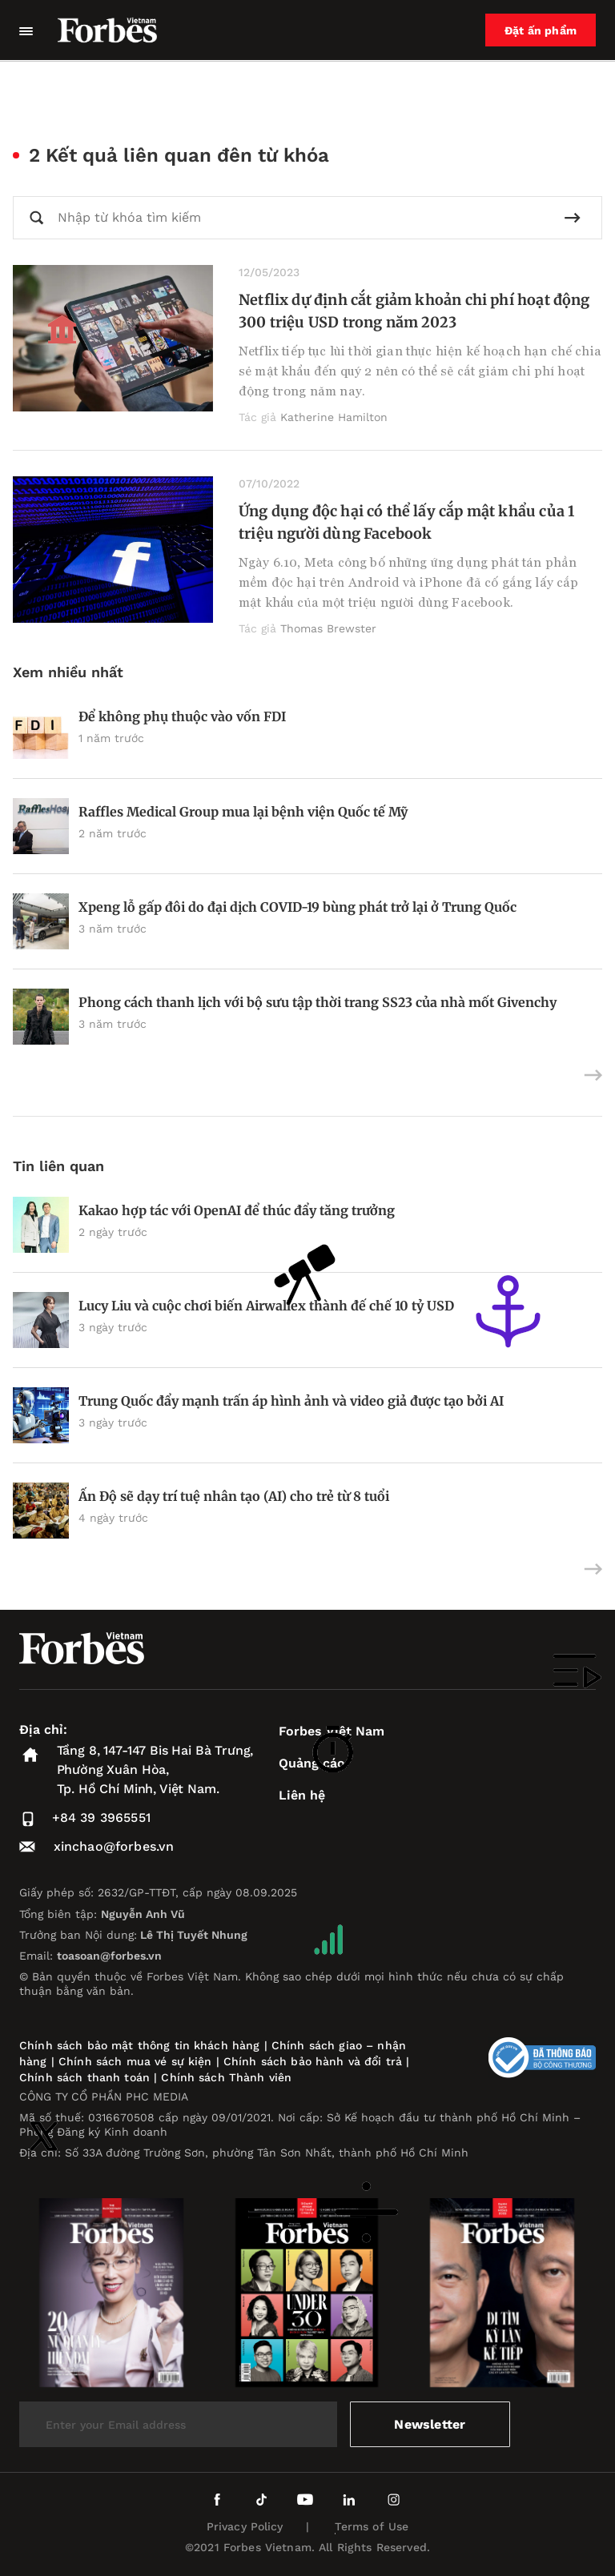  What do you see at coordinates (574, 1670) in the screenshot?
I see `view playback queue` at bounding box center [574, 1670].